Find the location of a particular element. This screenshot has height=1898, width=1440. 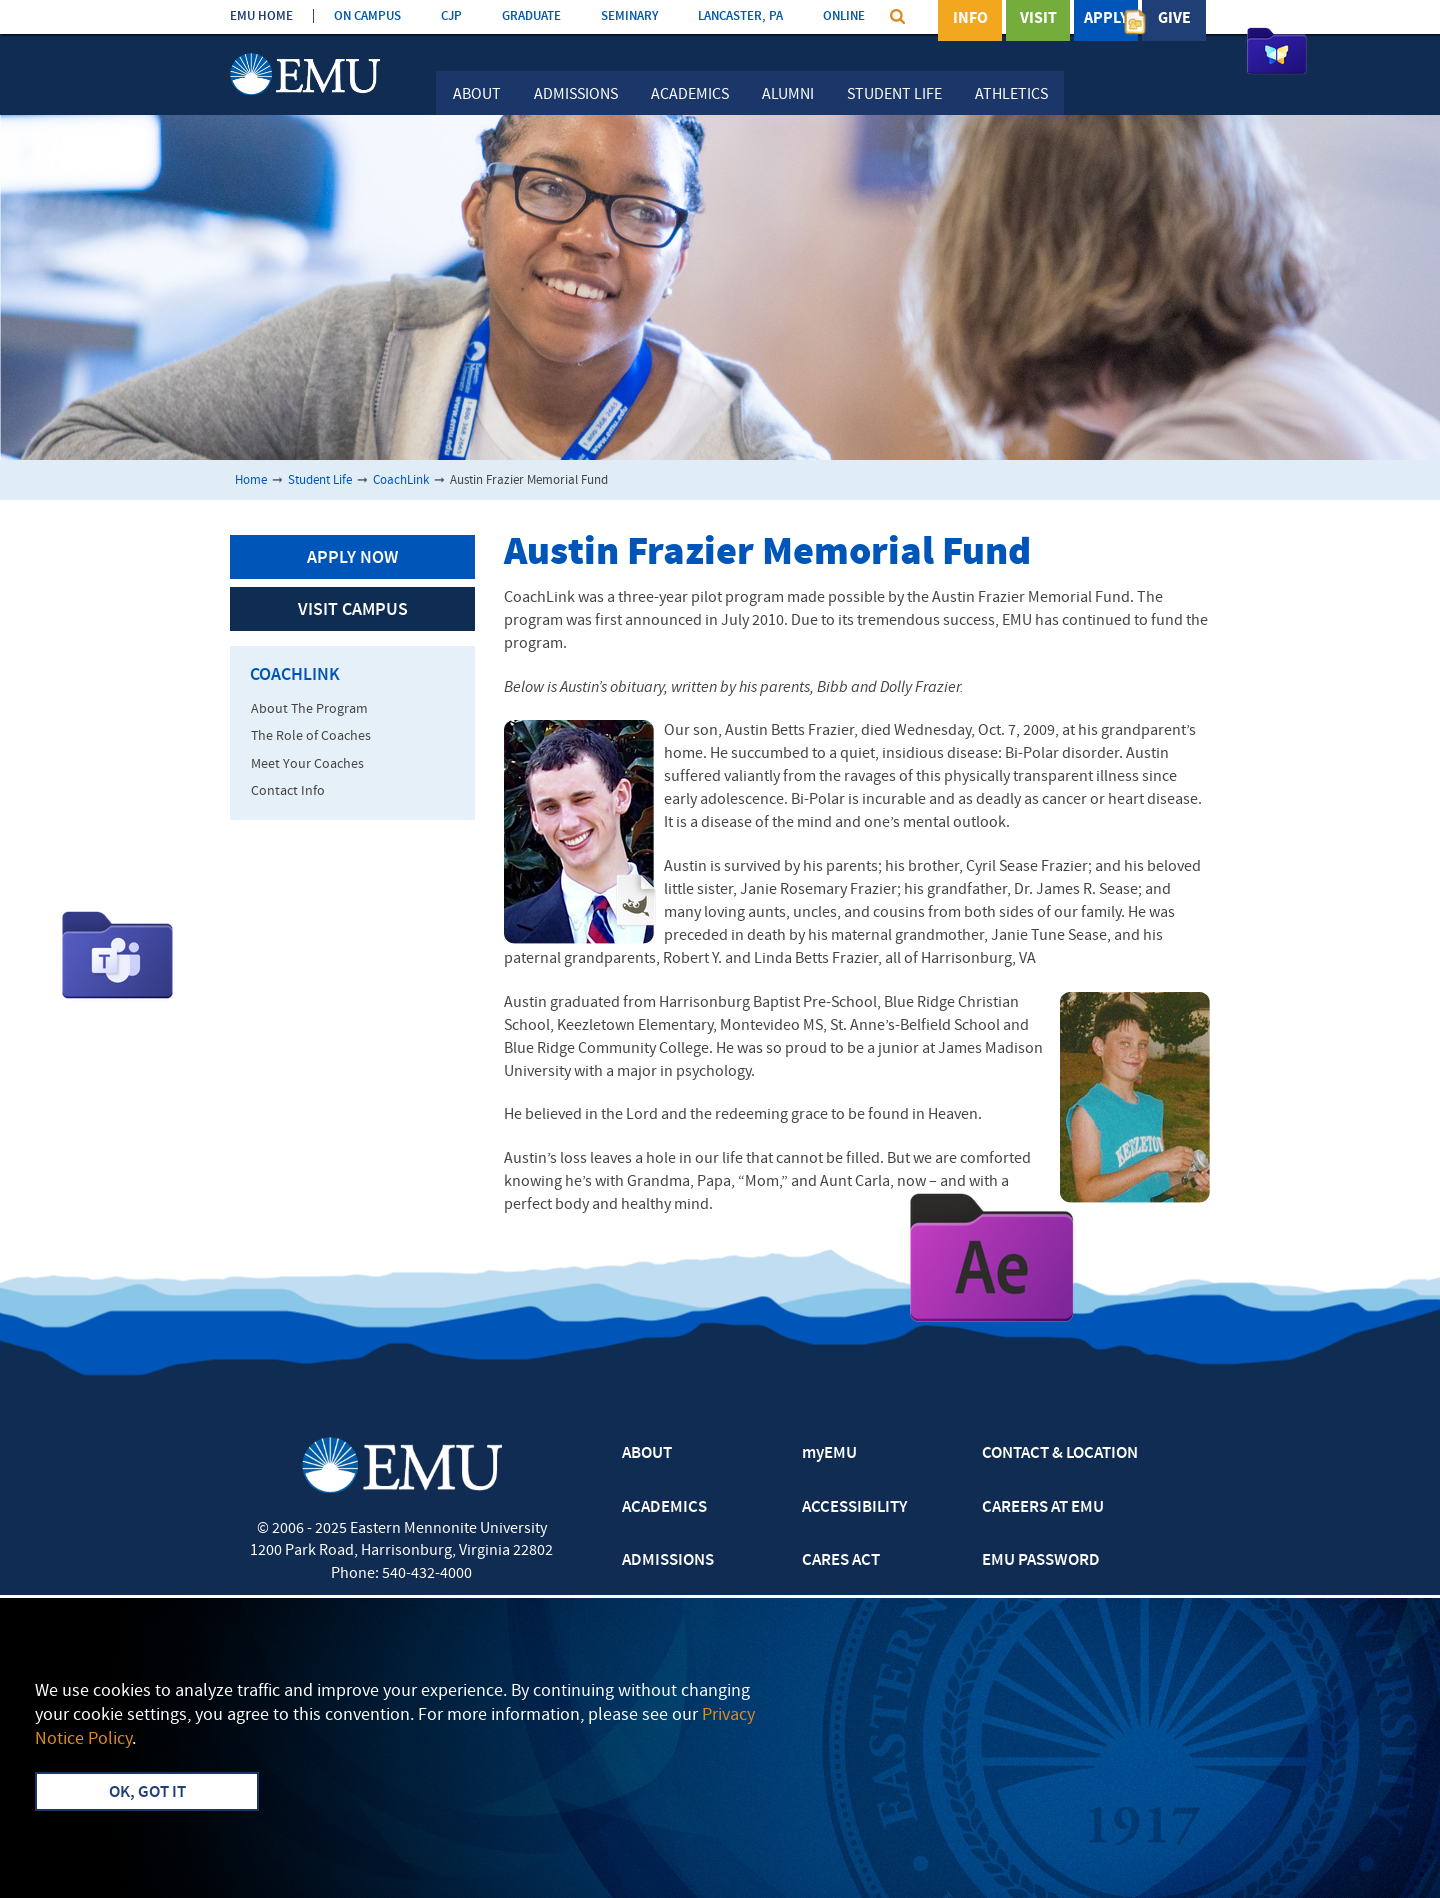

open microsoft teams files folder is located at coordinates (117, 958).